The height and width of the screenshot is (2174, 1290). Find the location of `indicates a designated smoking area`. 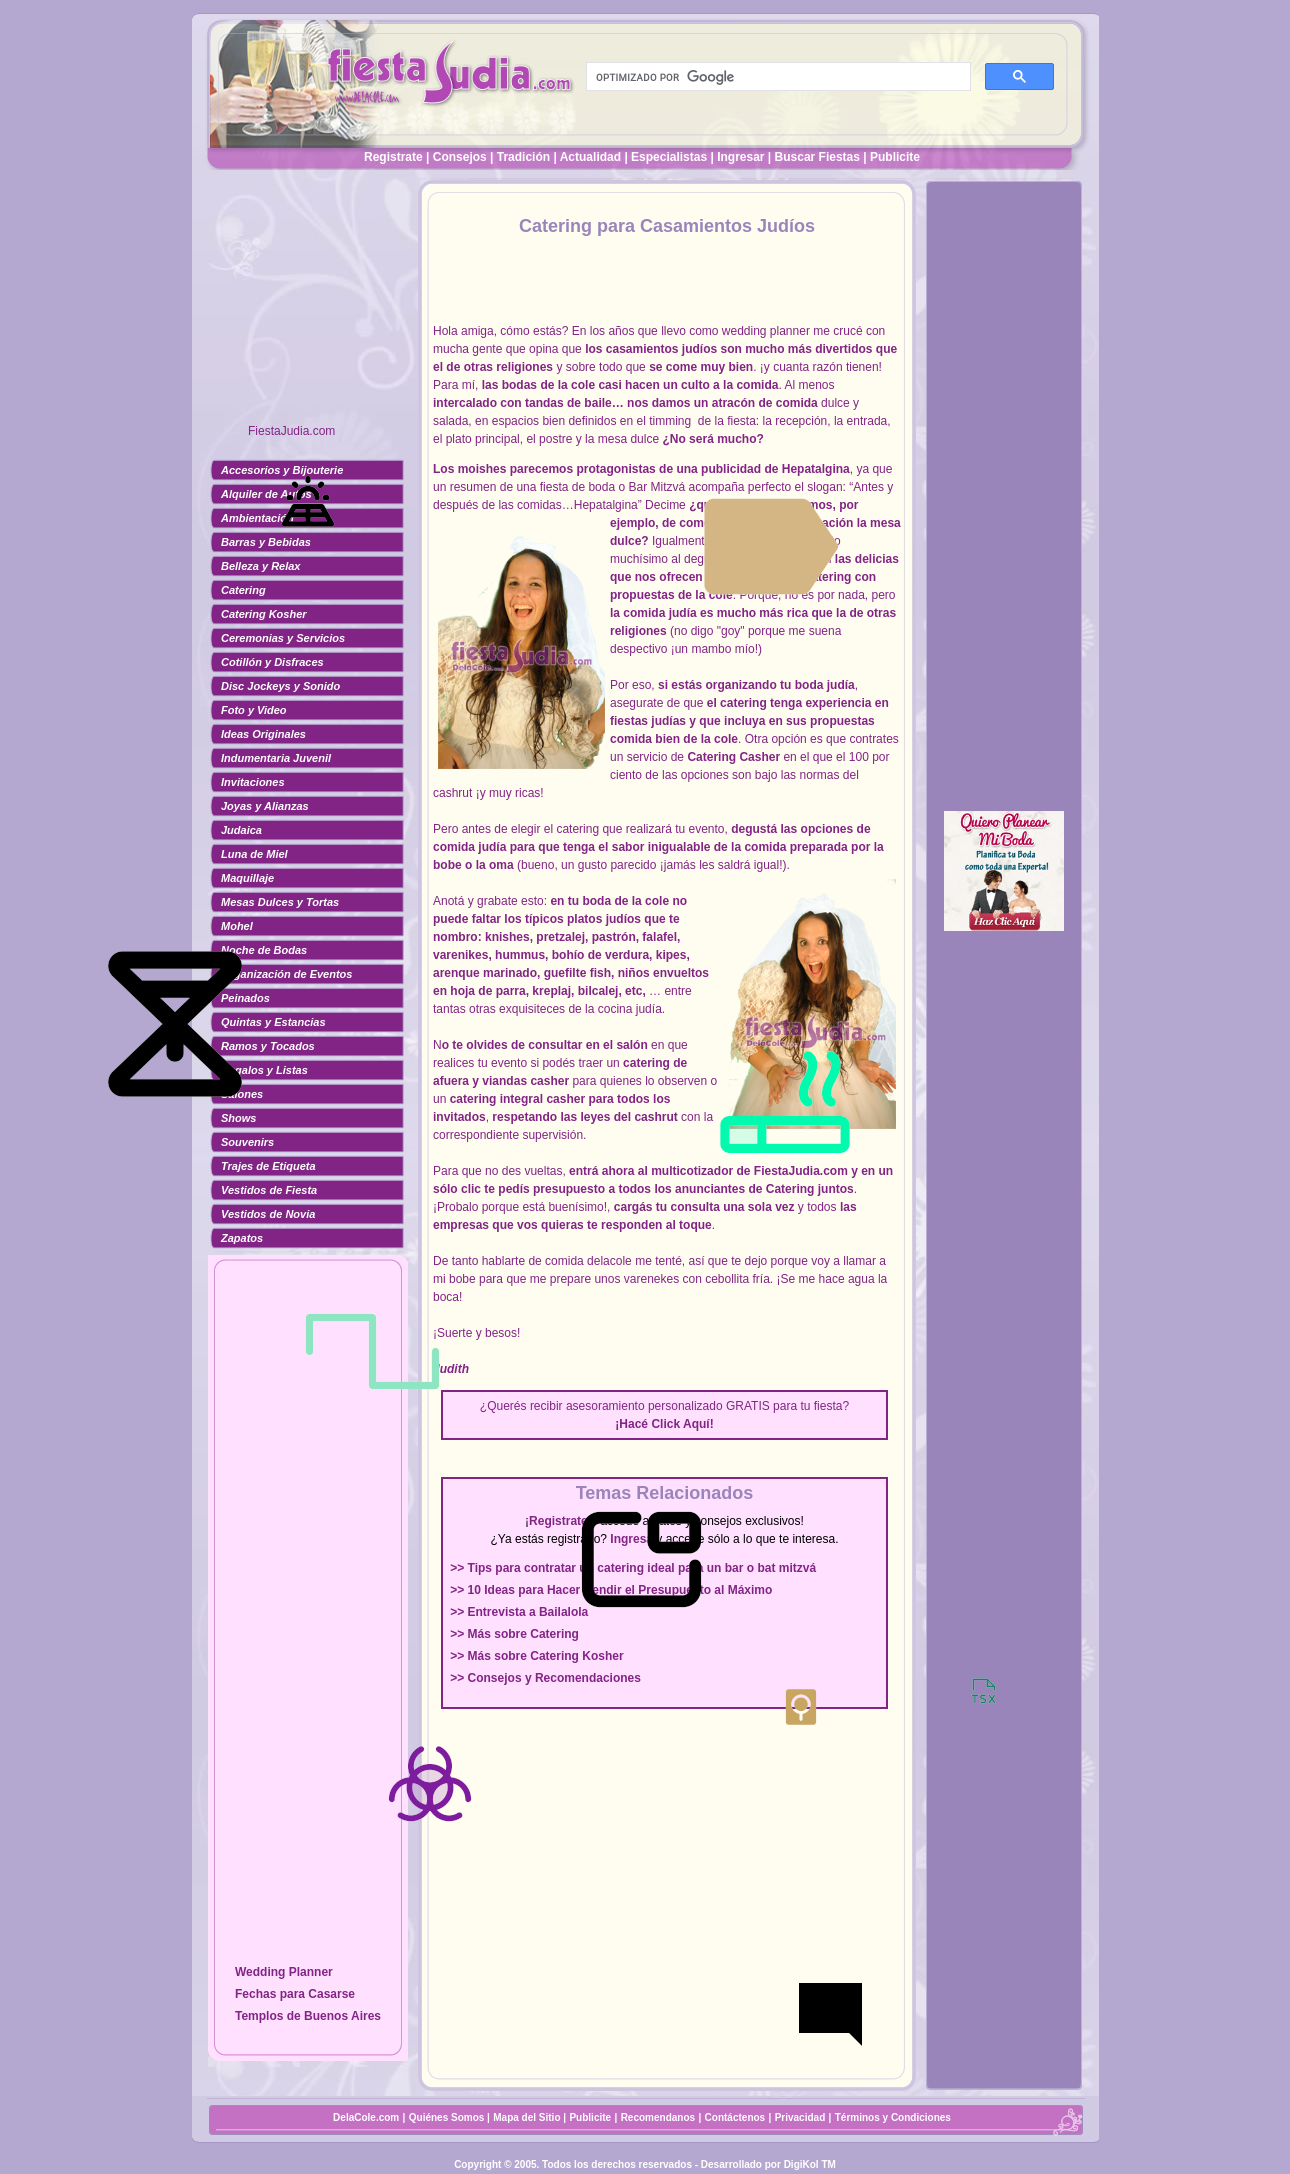

indicates a designated smoking area is located at coordinates (785, 1116).